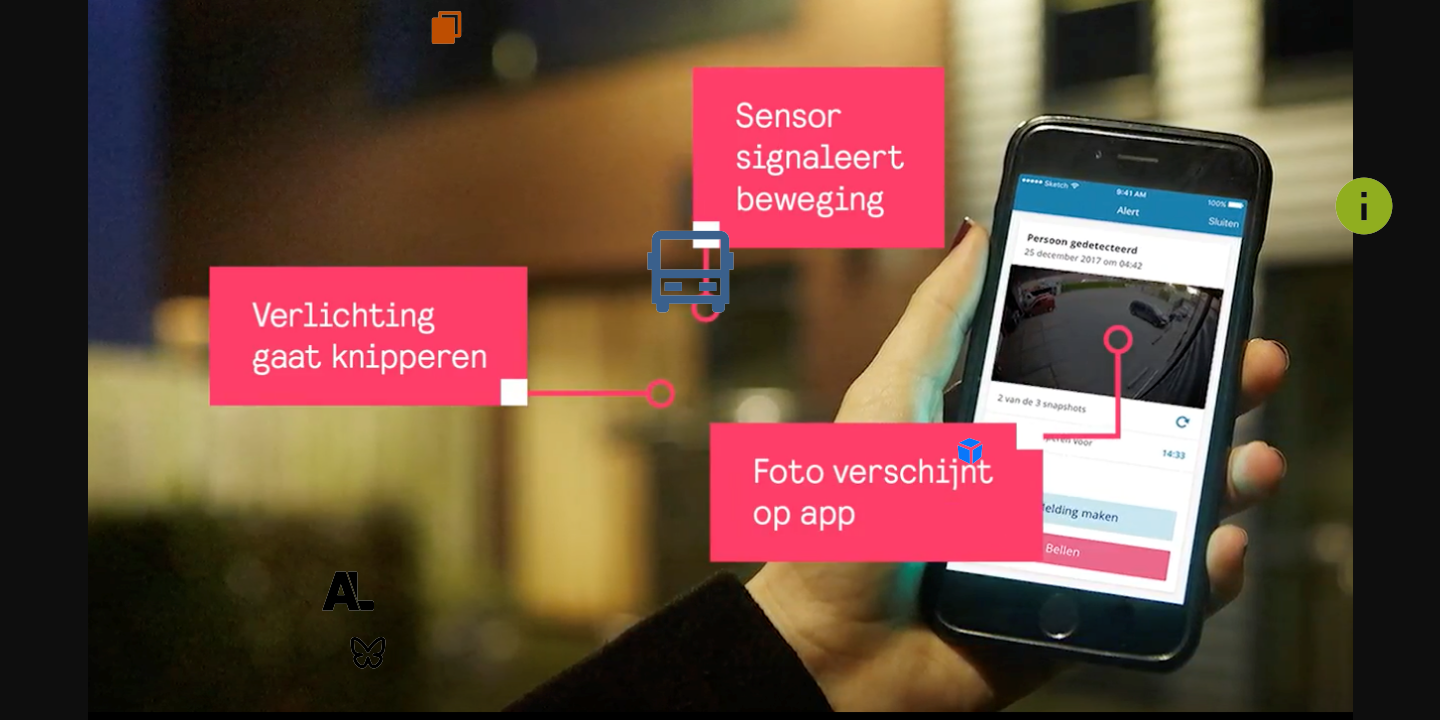 This screenshot has width=1440, height=720. Describe the element at coordinates (446, 27) in the screenshot. I see `copy file to clipboard` at that location.